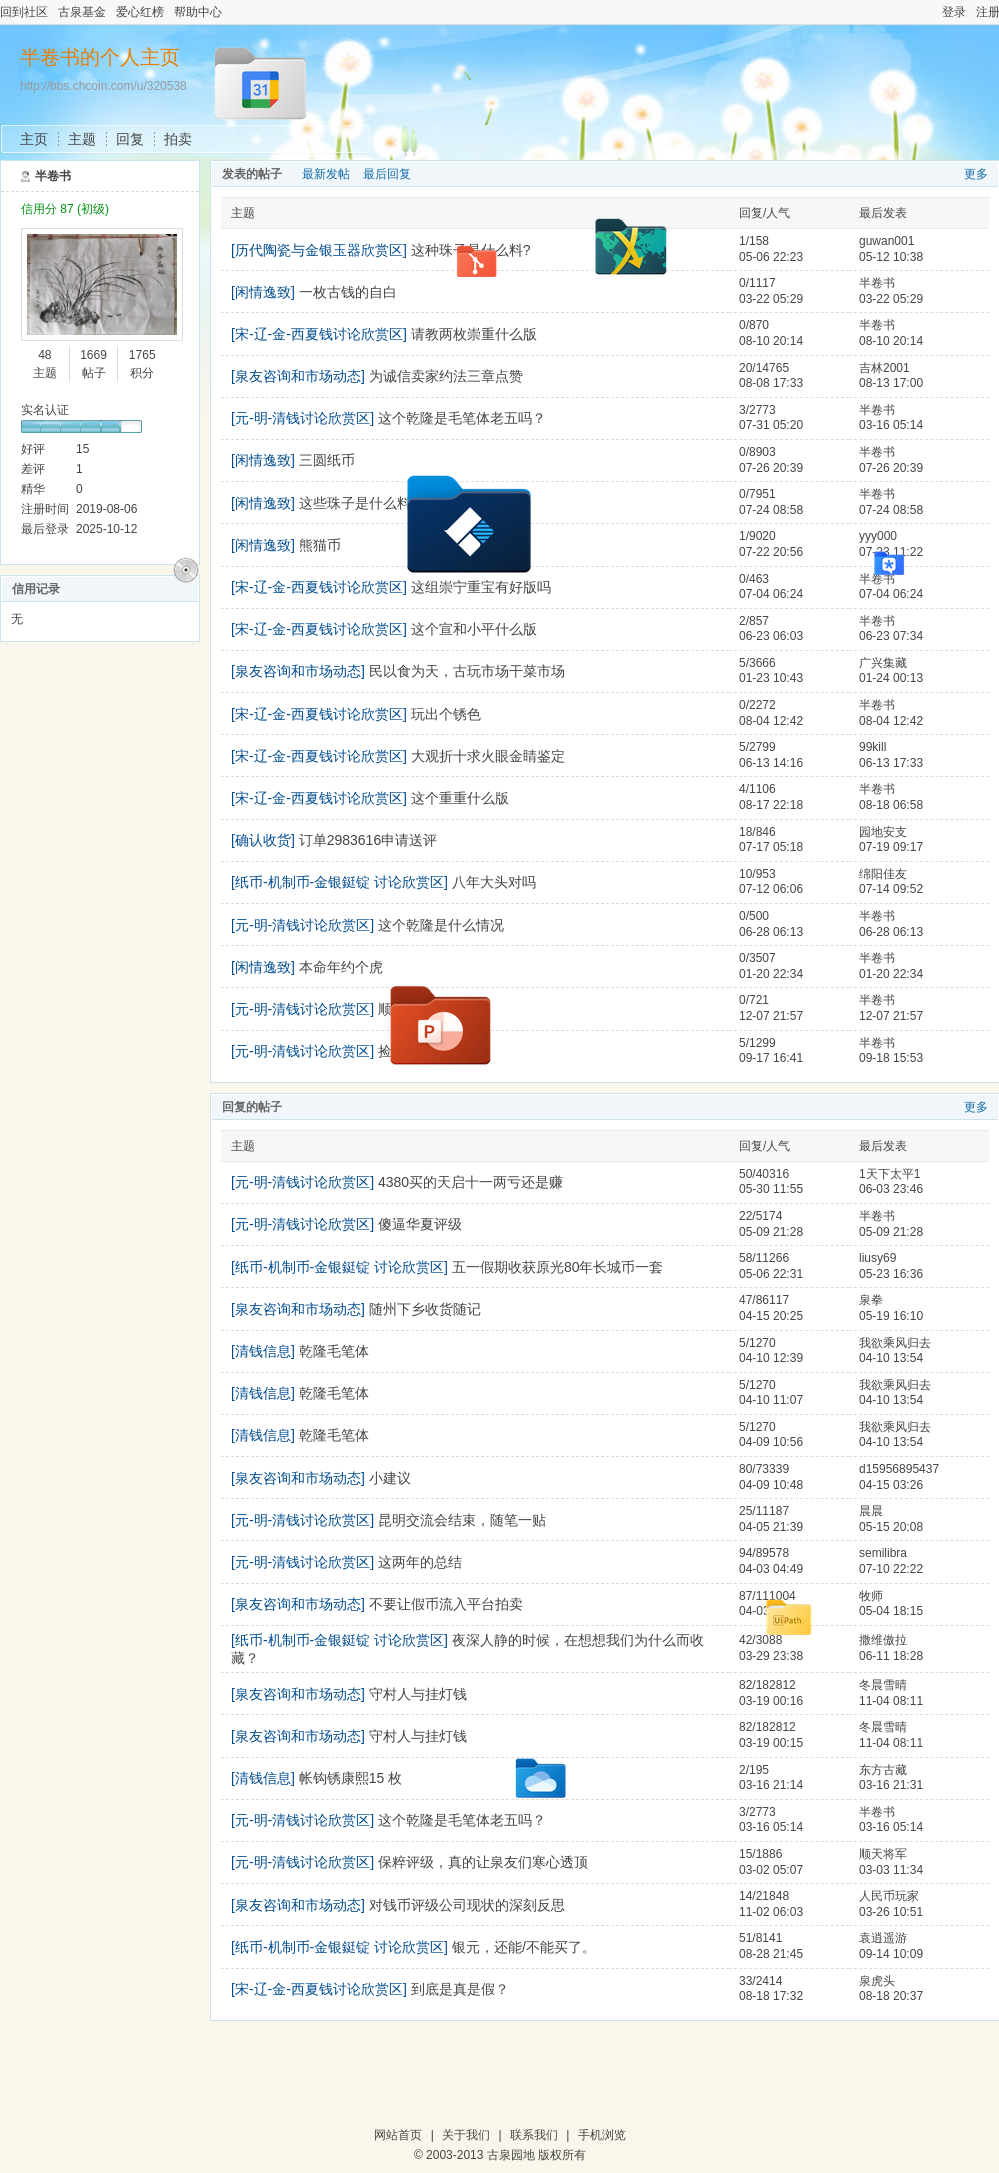  Describe the element at coordinates (468, 527) in the screenshot. I see `open wondershare recoverit project folder` at that location.